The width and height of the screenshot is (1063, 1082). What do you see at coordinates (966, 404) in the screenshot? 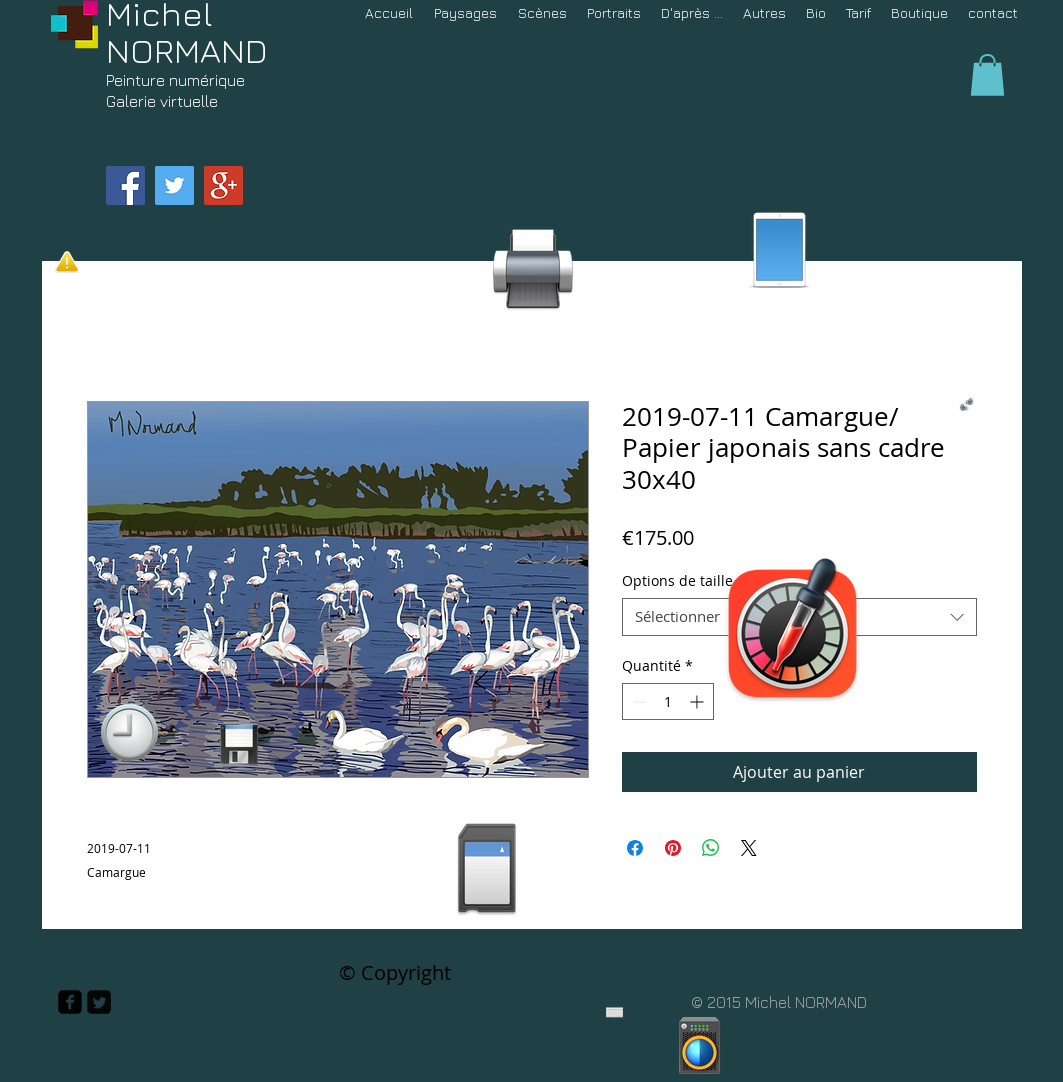
I see `connect beats wireless earbuds` at bounding box center [966, 404].